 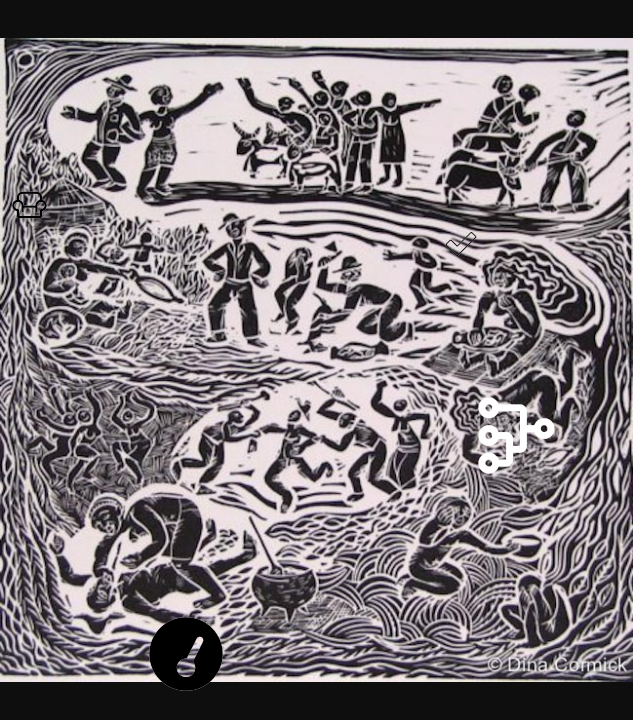 I want to click on view tournament bracket, so click(x=516, y=435).